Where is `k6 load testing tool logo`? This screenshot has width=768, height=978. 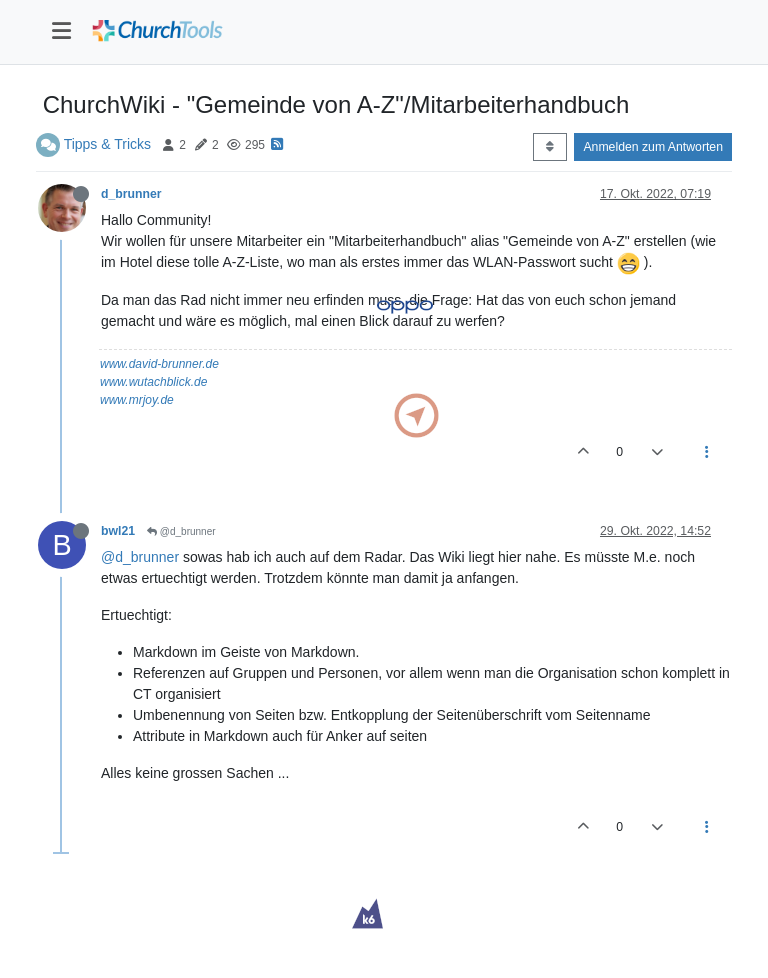 k6 load testing tool logo is located at coordinates (367, 913).